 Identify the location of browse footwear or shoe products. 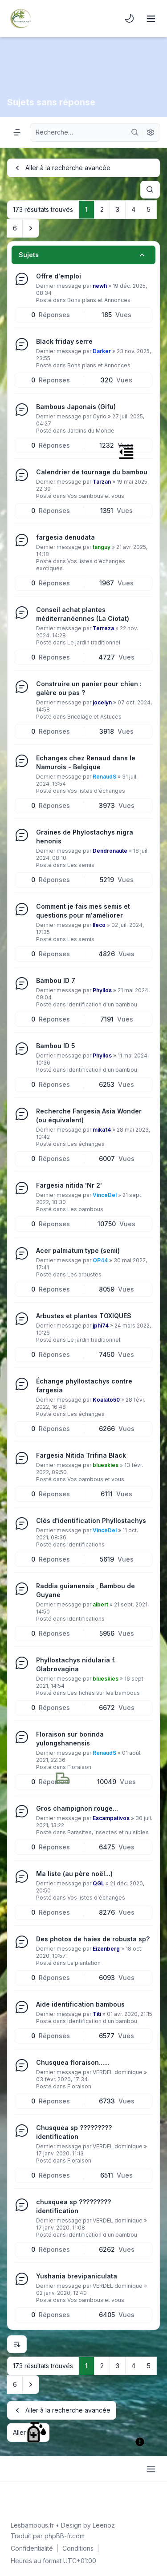
(62, 1778).